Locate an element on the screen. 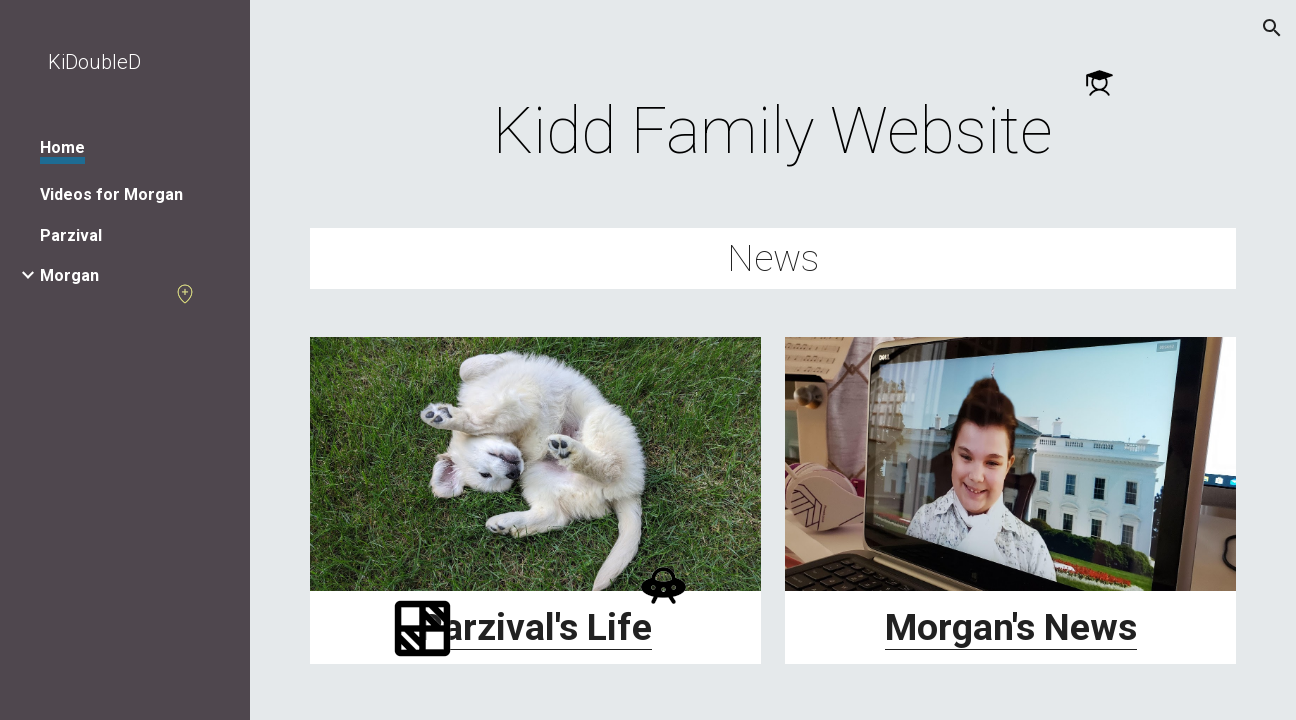 The height and width of the screenshot is (720, 1296). access sci-fi or space-themed content is located at coordinates (663, 585).